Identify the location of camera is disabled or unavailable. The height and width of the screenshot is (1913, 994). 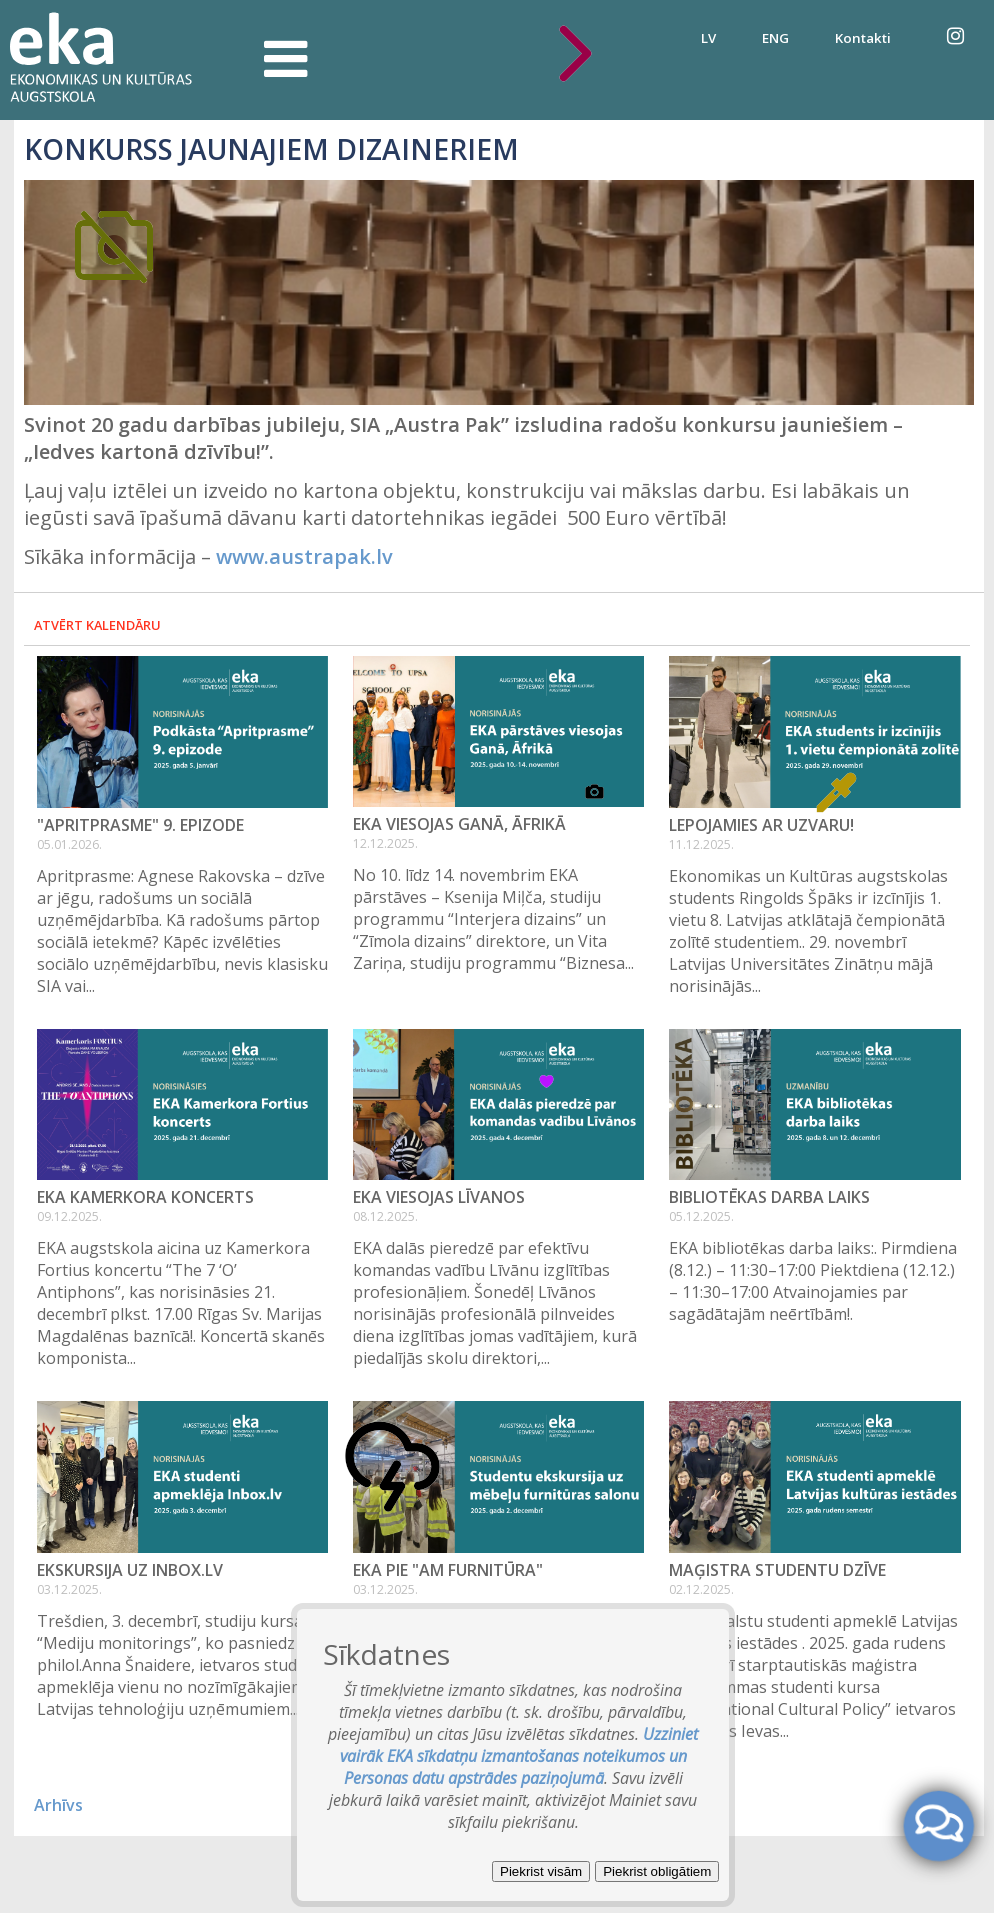
(114, 247).